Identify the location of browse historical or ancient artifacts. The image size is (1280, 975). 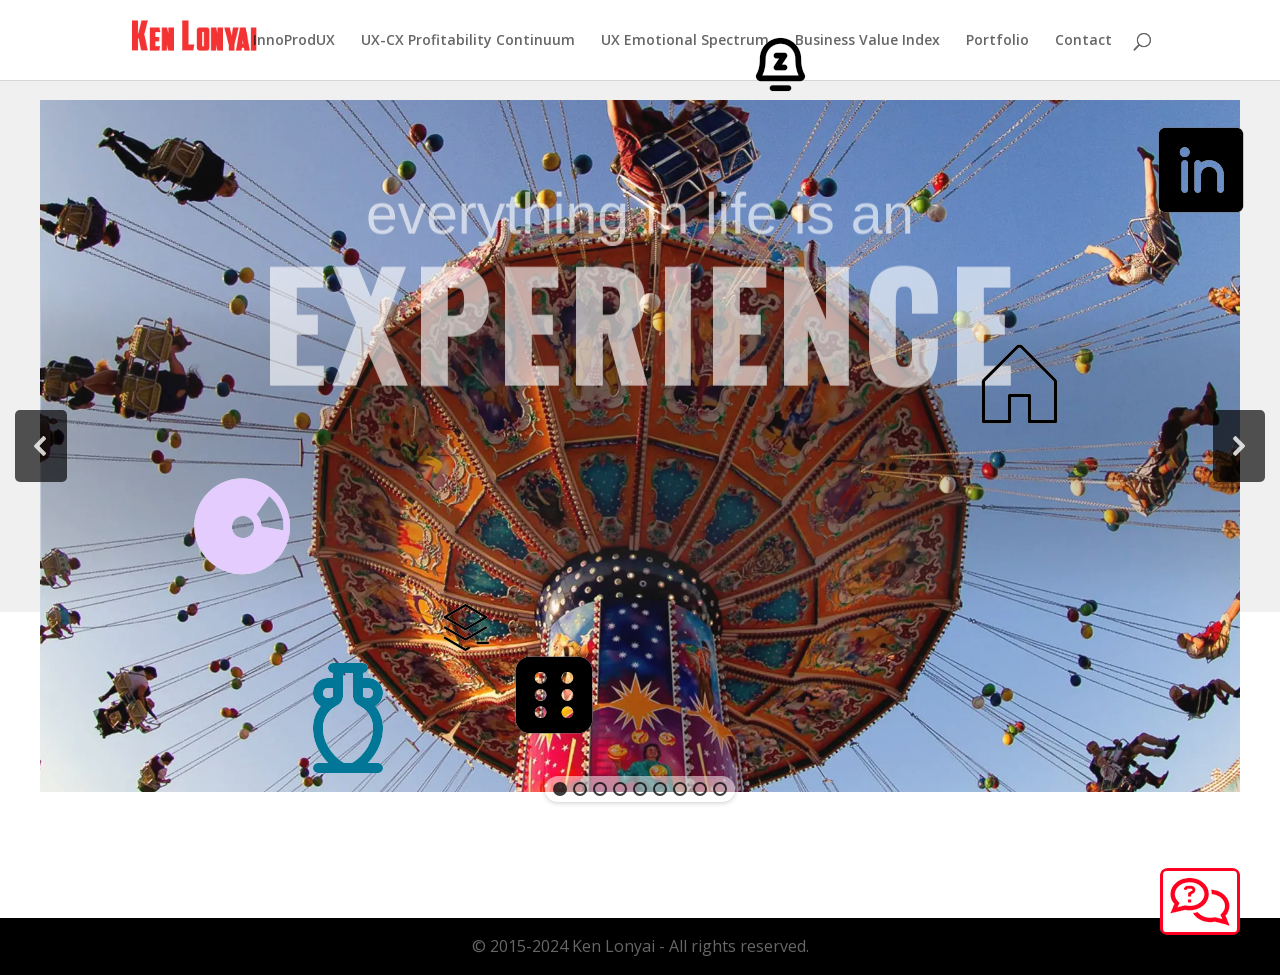
(348, 718).